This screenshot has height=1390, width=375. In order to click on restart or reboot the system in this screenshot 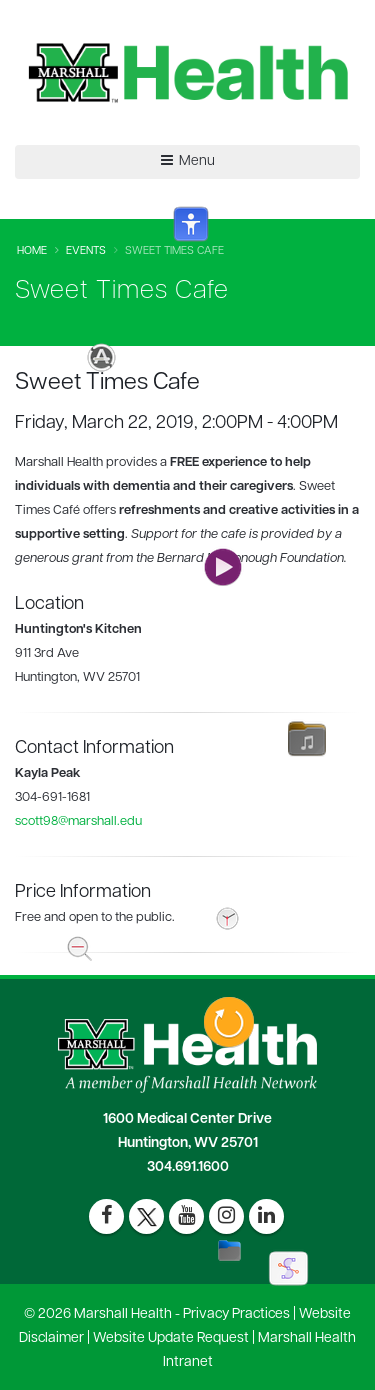, I will do `click(229, 1022)`.